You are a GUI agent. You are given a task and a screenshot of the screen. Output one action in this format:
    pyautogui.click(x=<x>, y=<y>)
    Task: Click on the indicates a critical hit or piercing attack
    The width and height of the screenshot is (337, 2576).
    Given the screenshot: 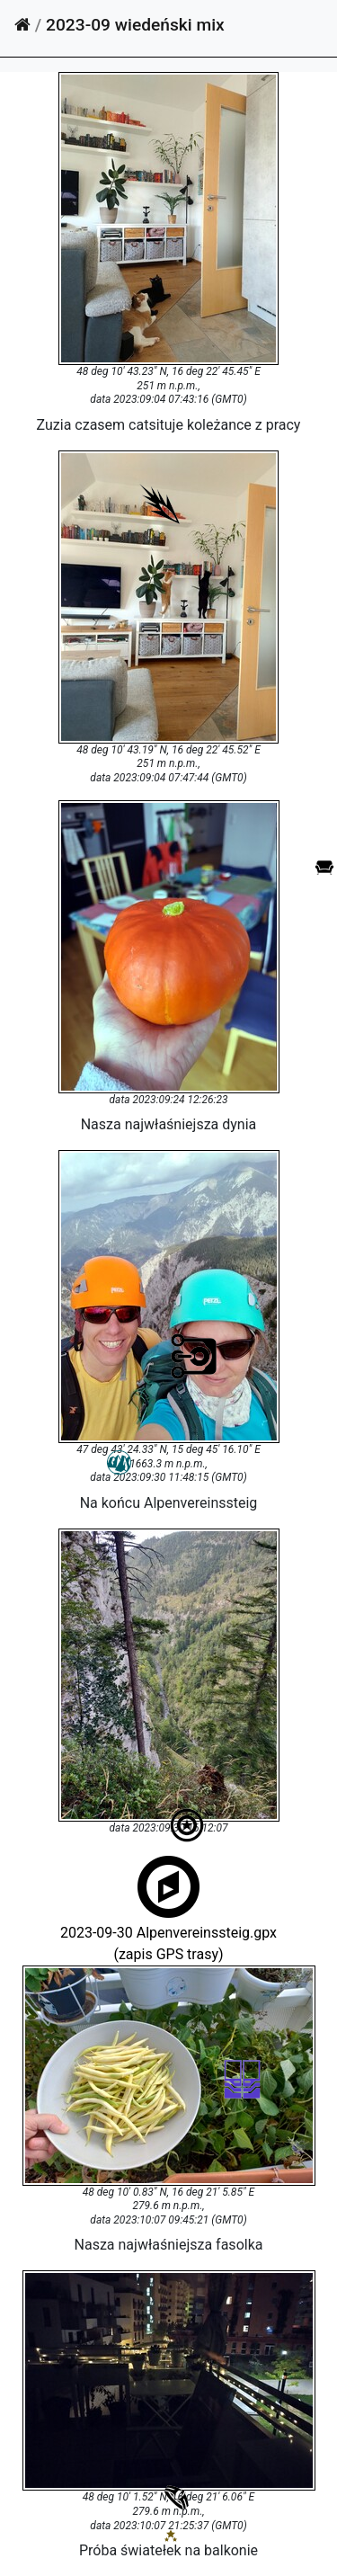 What is the action you would take?
    pyautogui.click(x=159, y=504)
    